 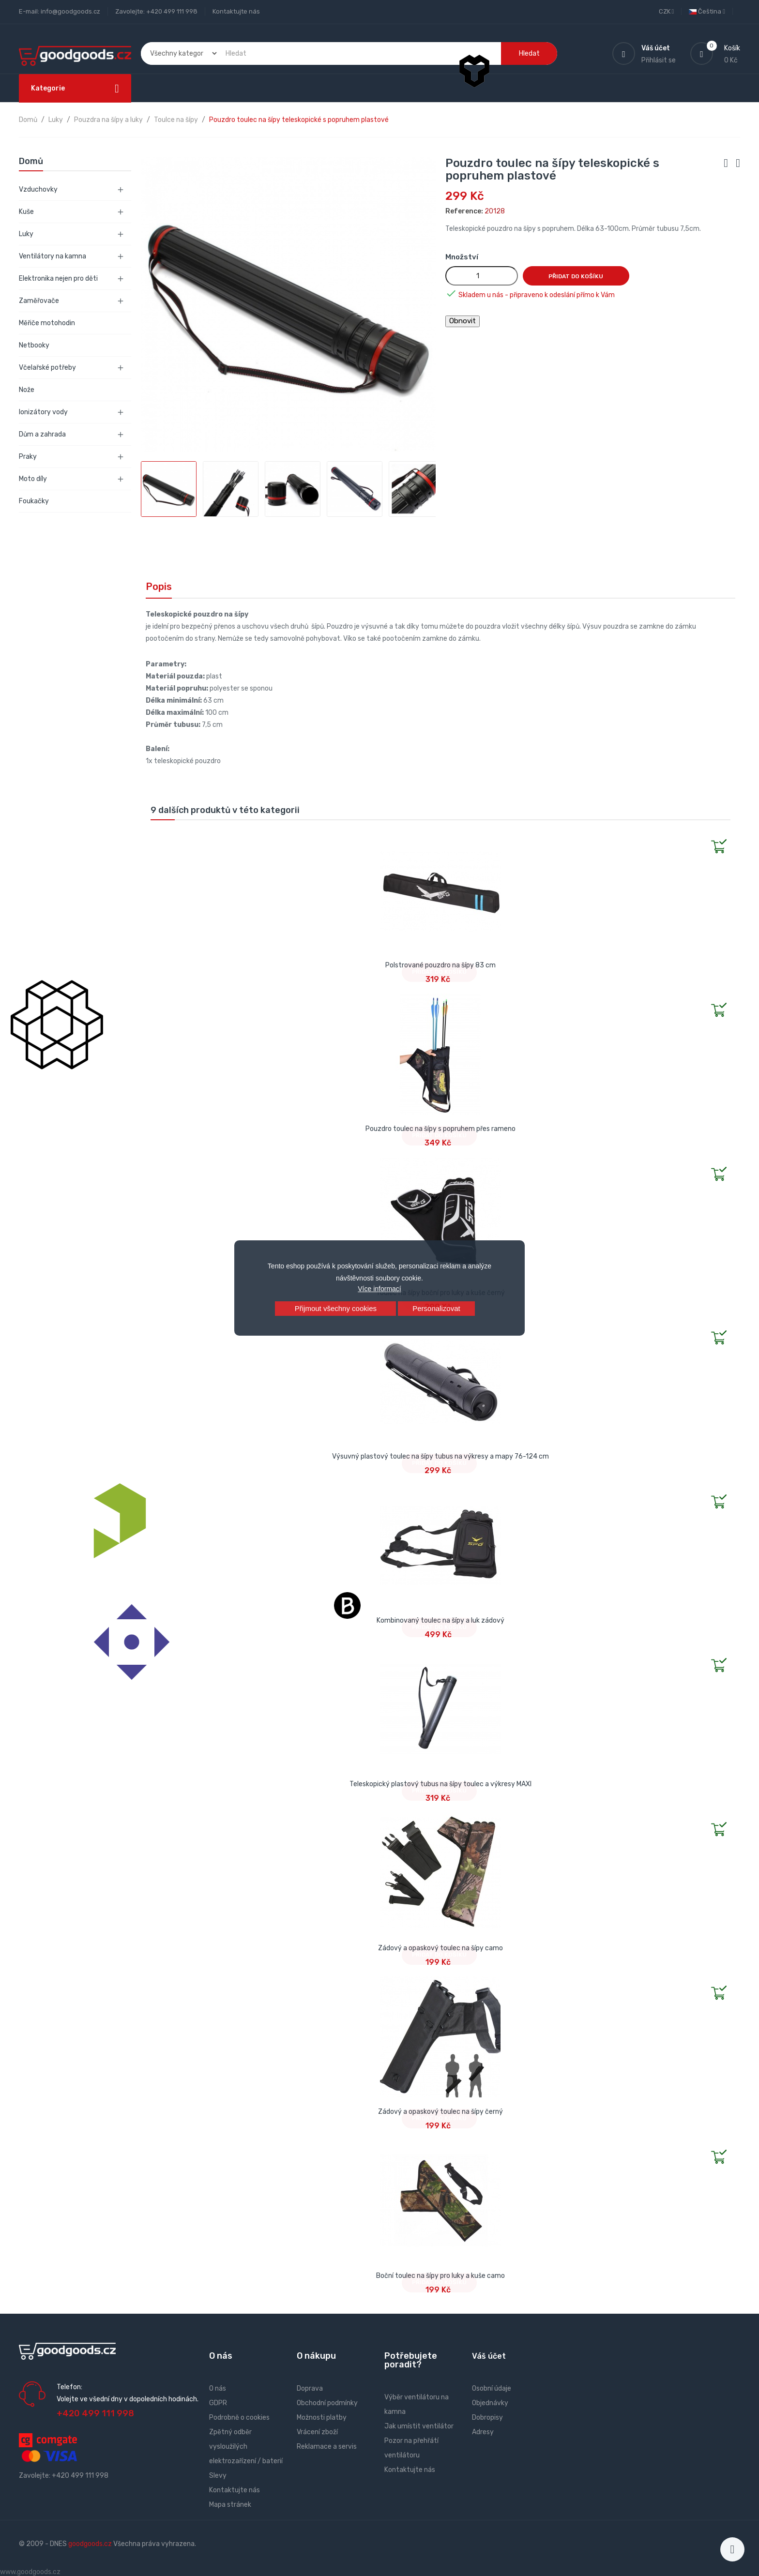 What do you see at coordinates (132, 1642) in the screenshot?
I see `drag to reposition an element` at bounding box center [132, 1642].